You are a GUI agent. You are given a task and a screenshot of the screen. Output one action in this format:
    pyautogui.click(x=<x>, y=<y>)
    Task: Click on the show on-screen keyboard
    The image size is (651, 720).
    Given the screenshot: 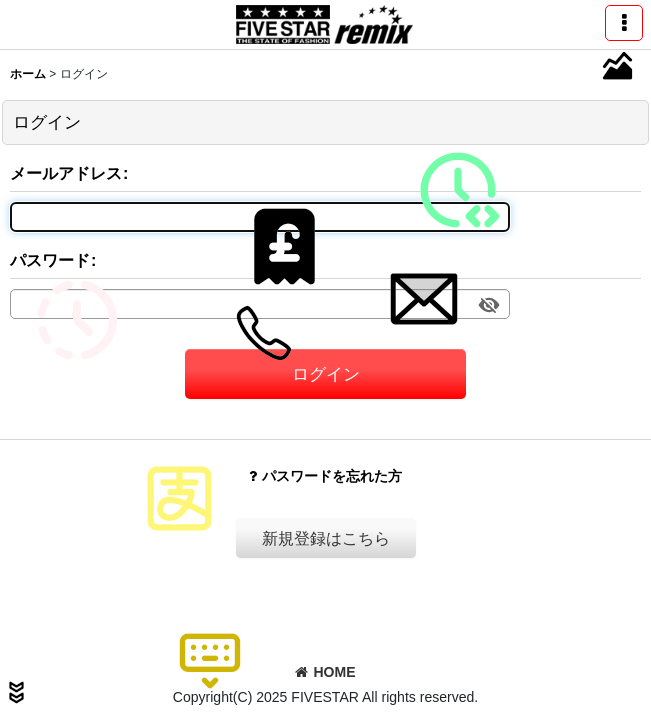 What is the action you would take?
    pyautogui.click(x=210, y=661)
    